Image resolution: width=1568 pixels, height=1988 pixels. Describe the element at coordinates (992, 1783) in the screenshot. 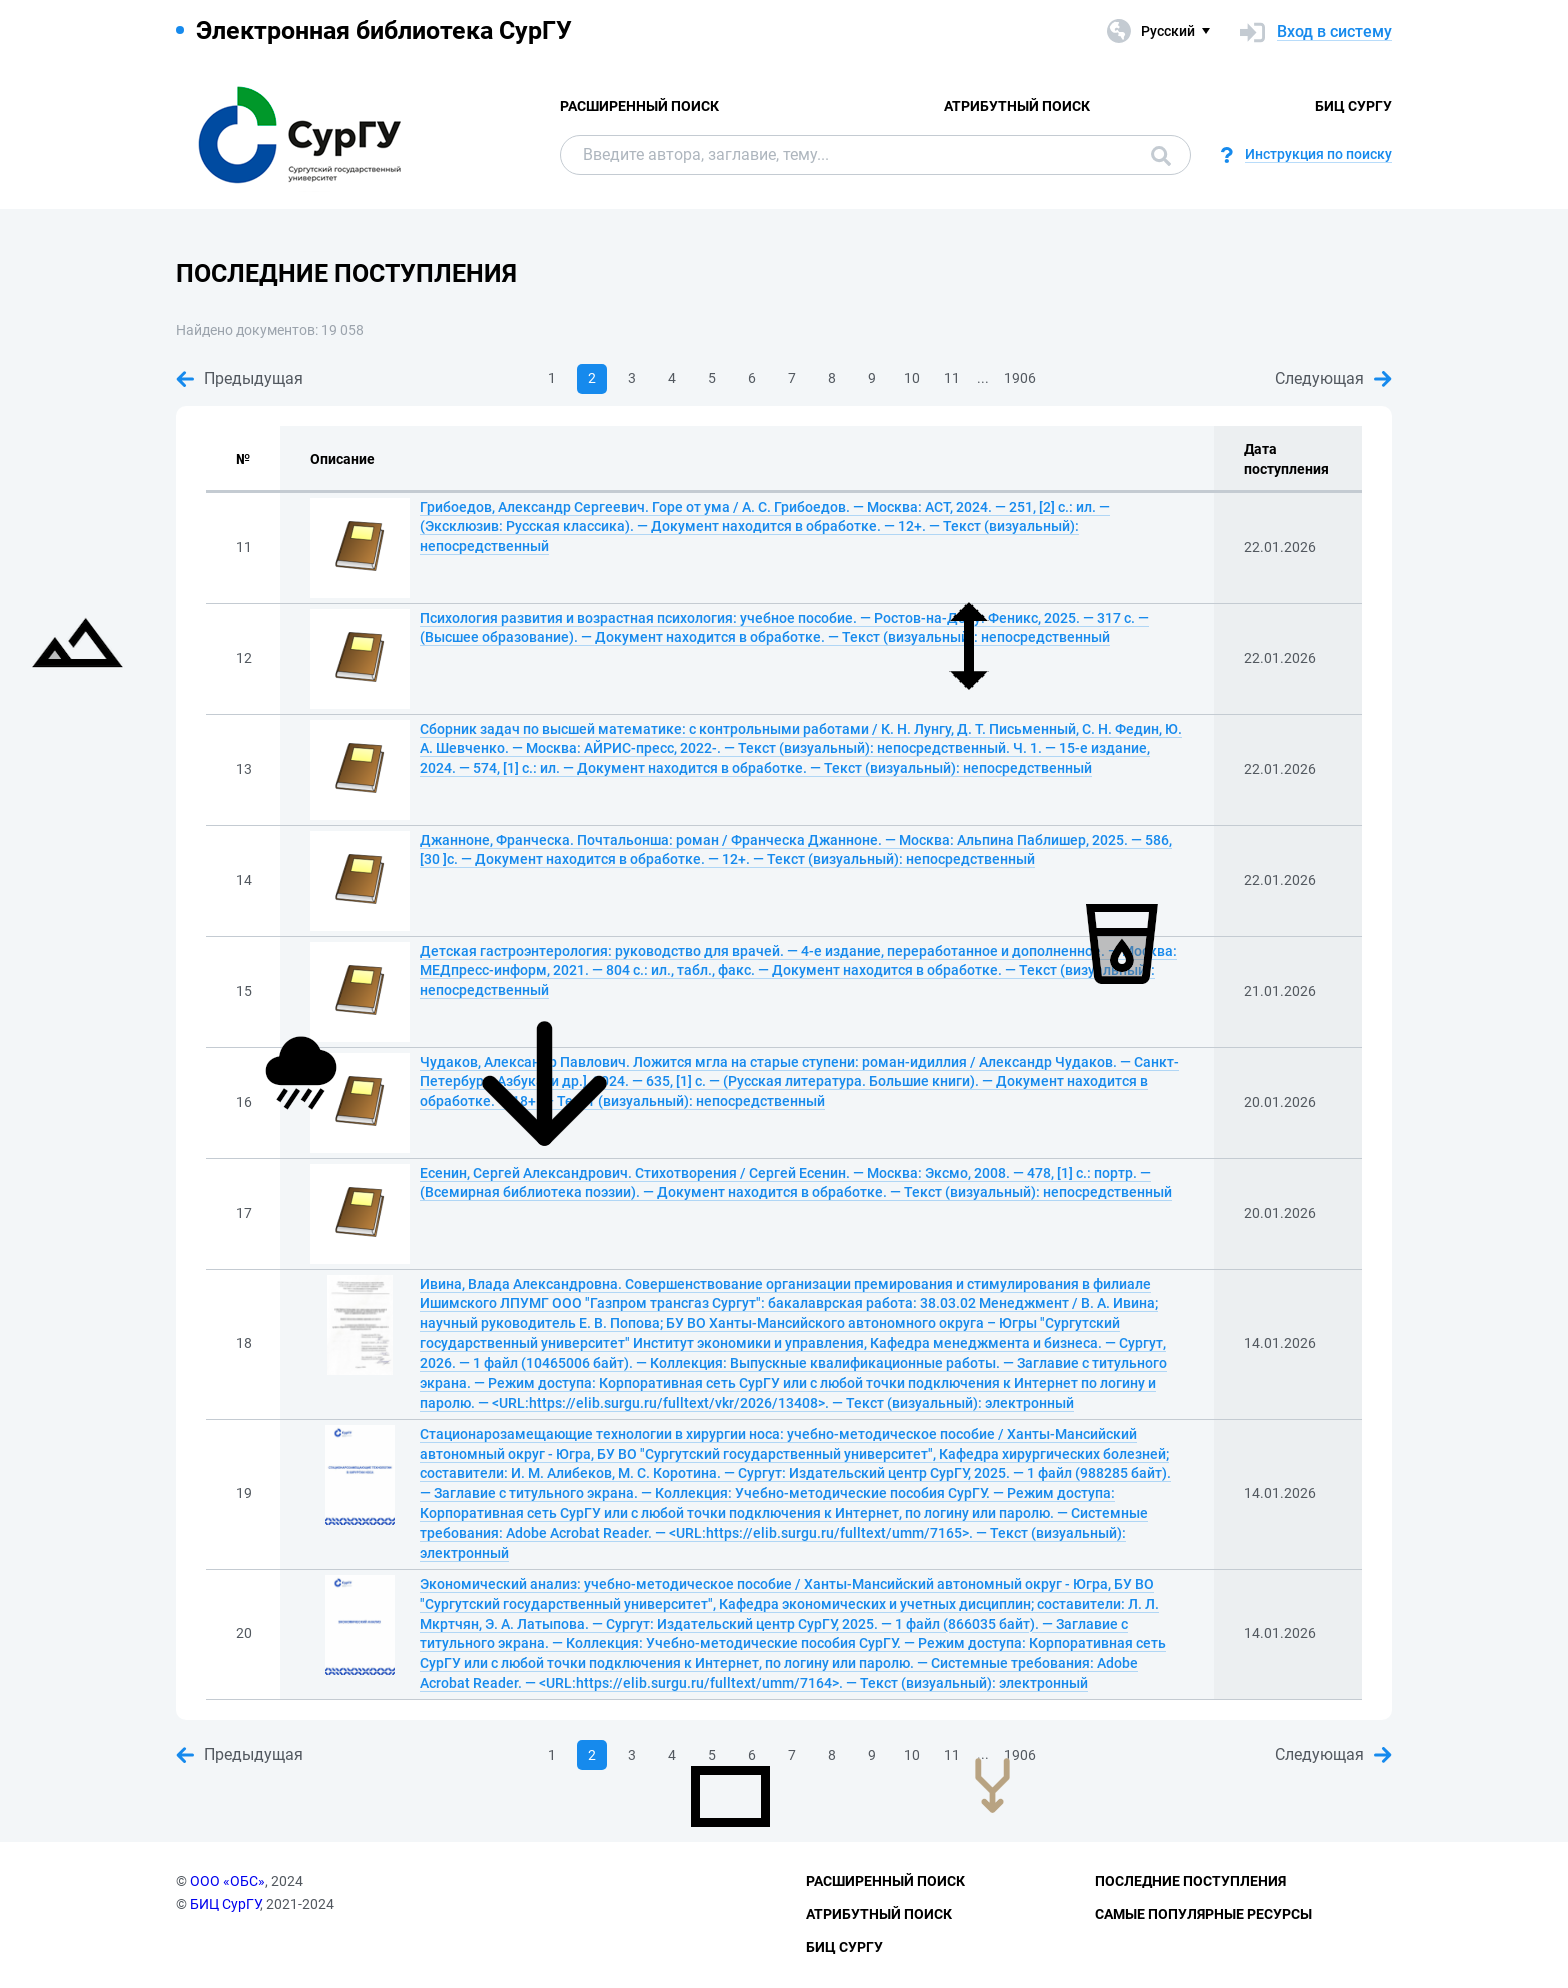

I see `merge branches or items together` at that location.